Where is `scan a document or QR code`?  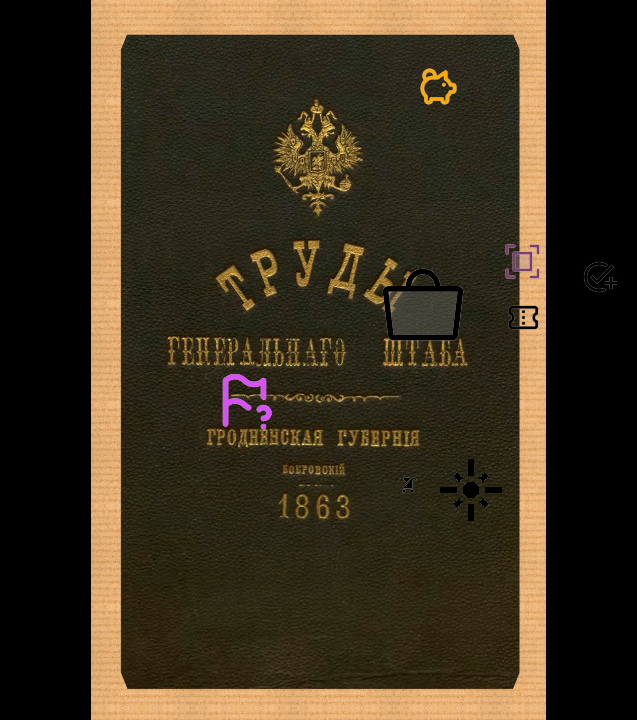 scan a document or QR code is located at coordinates (522, 261).